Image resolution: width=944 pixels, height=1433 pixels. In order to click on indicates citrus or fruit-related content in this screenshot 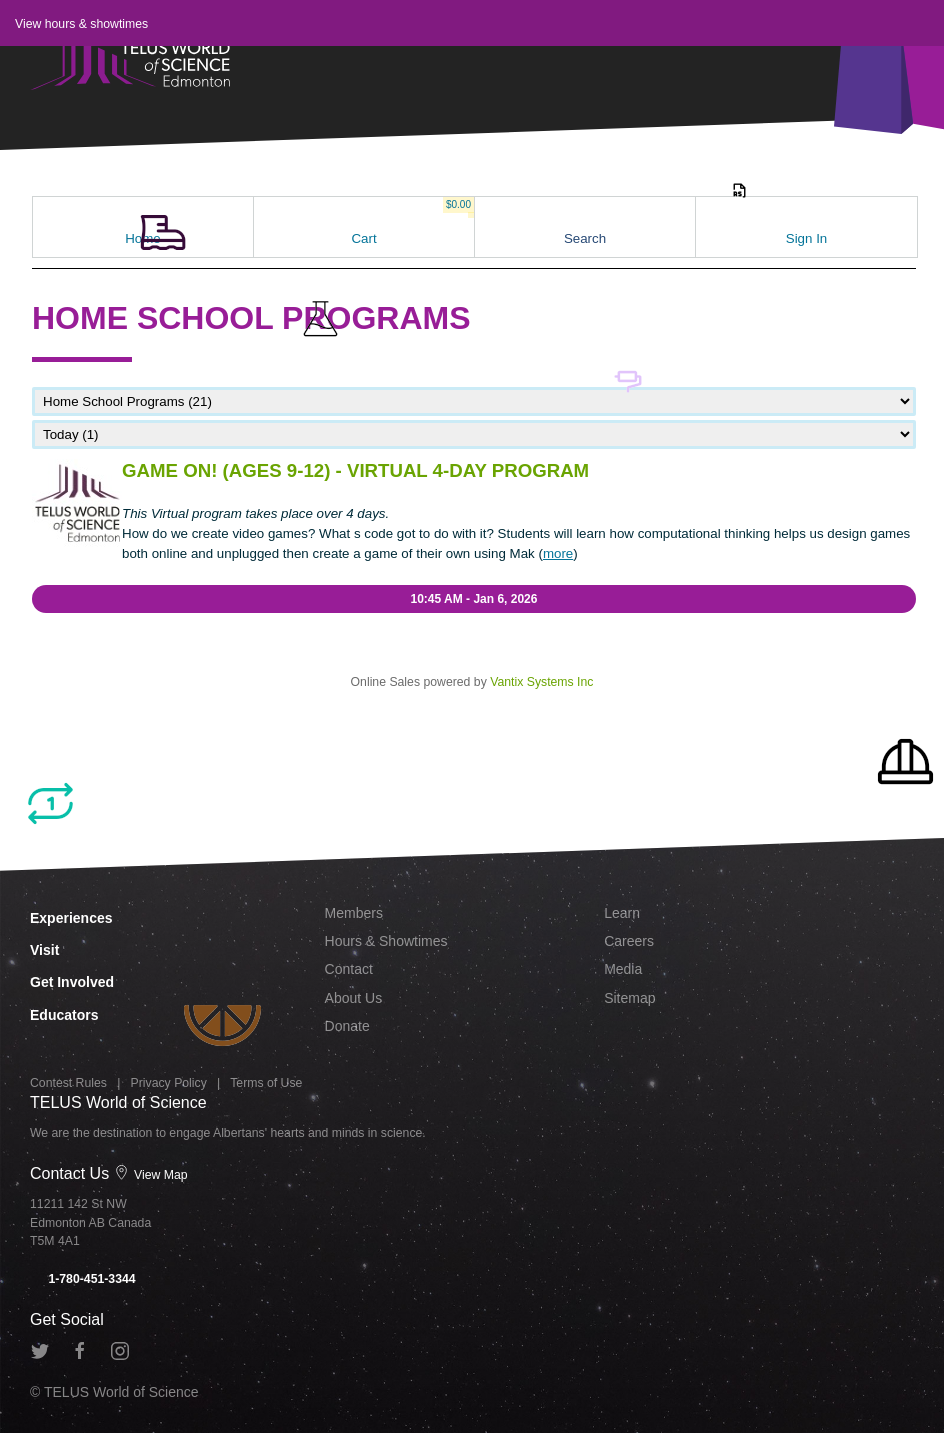, I will do `click(222, 1019)`.